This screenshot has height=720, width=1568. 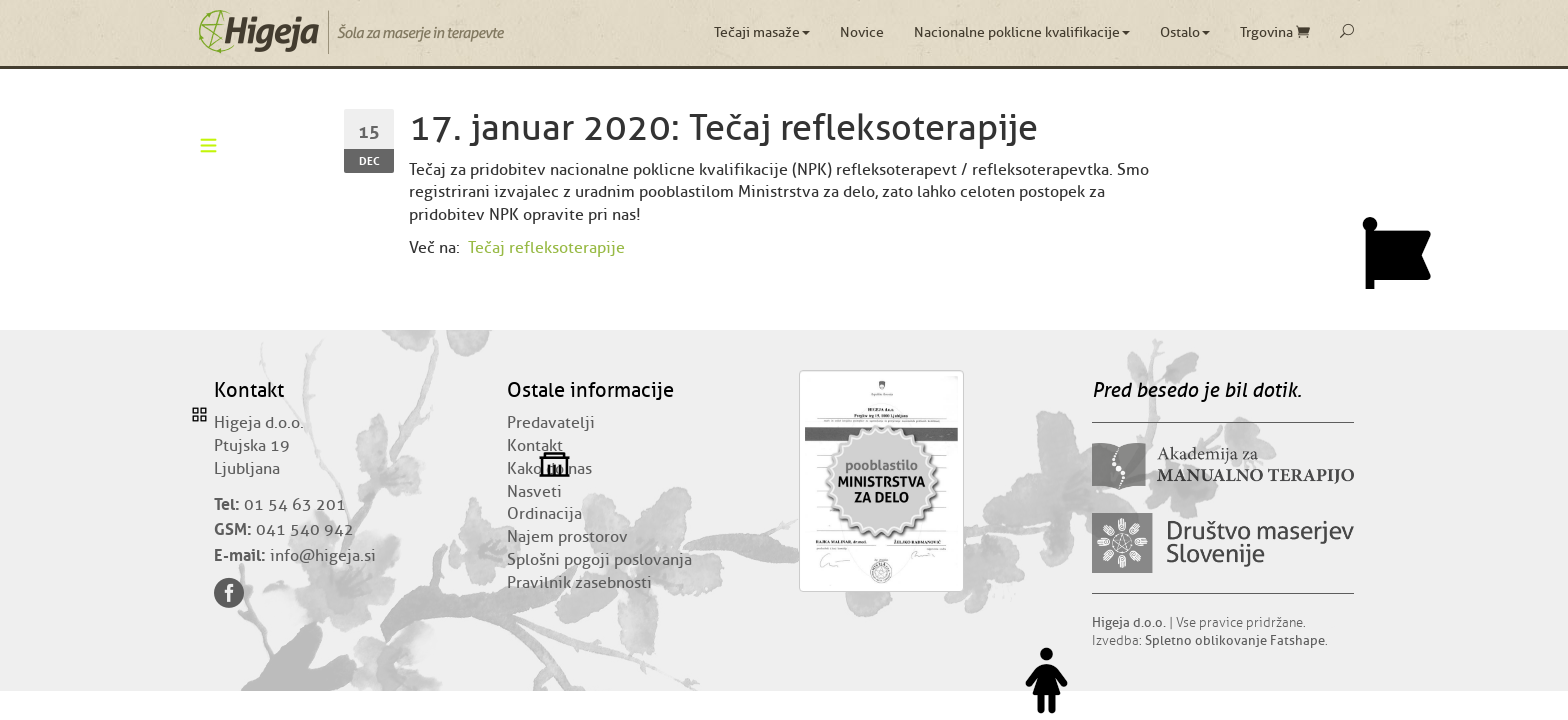 What do you see at coordinates (208, 145) in the screenshot?
I see `open navigation menu` at bounding box center [208, 145].